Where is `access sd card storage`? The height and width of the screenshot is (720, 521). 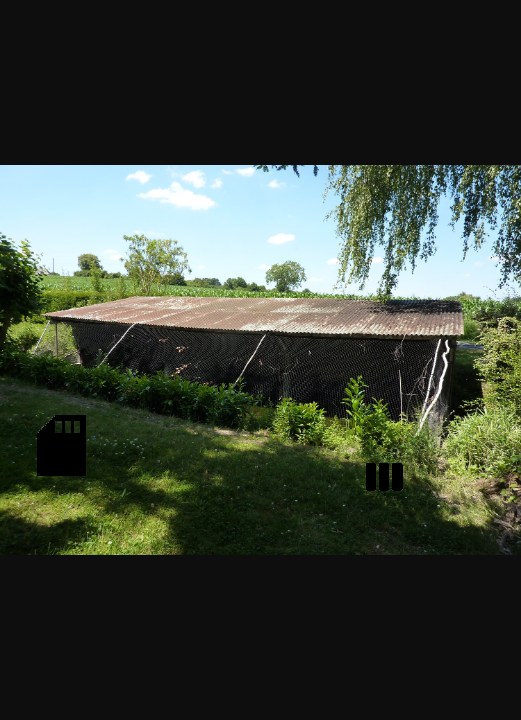 access sd card storage is located at coordinates (61, 445).